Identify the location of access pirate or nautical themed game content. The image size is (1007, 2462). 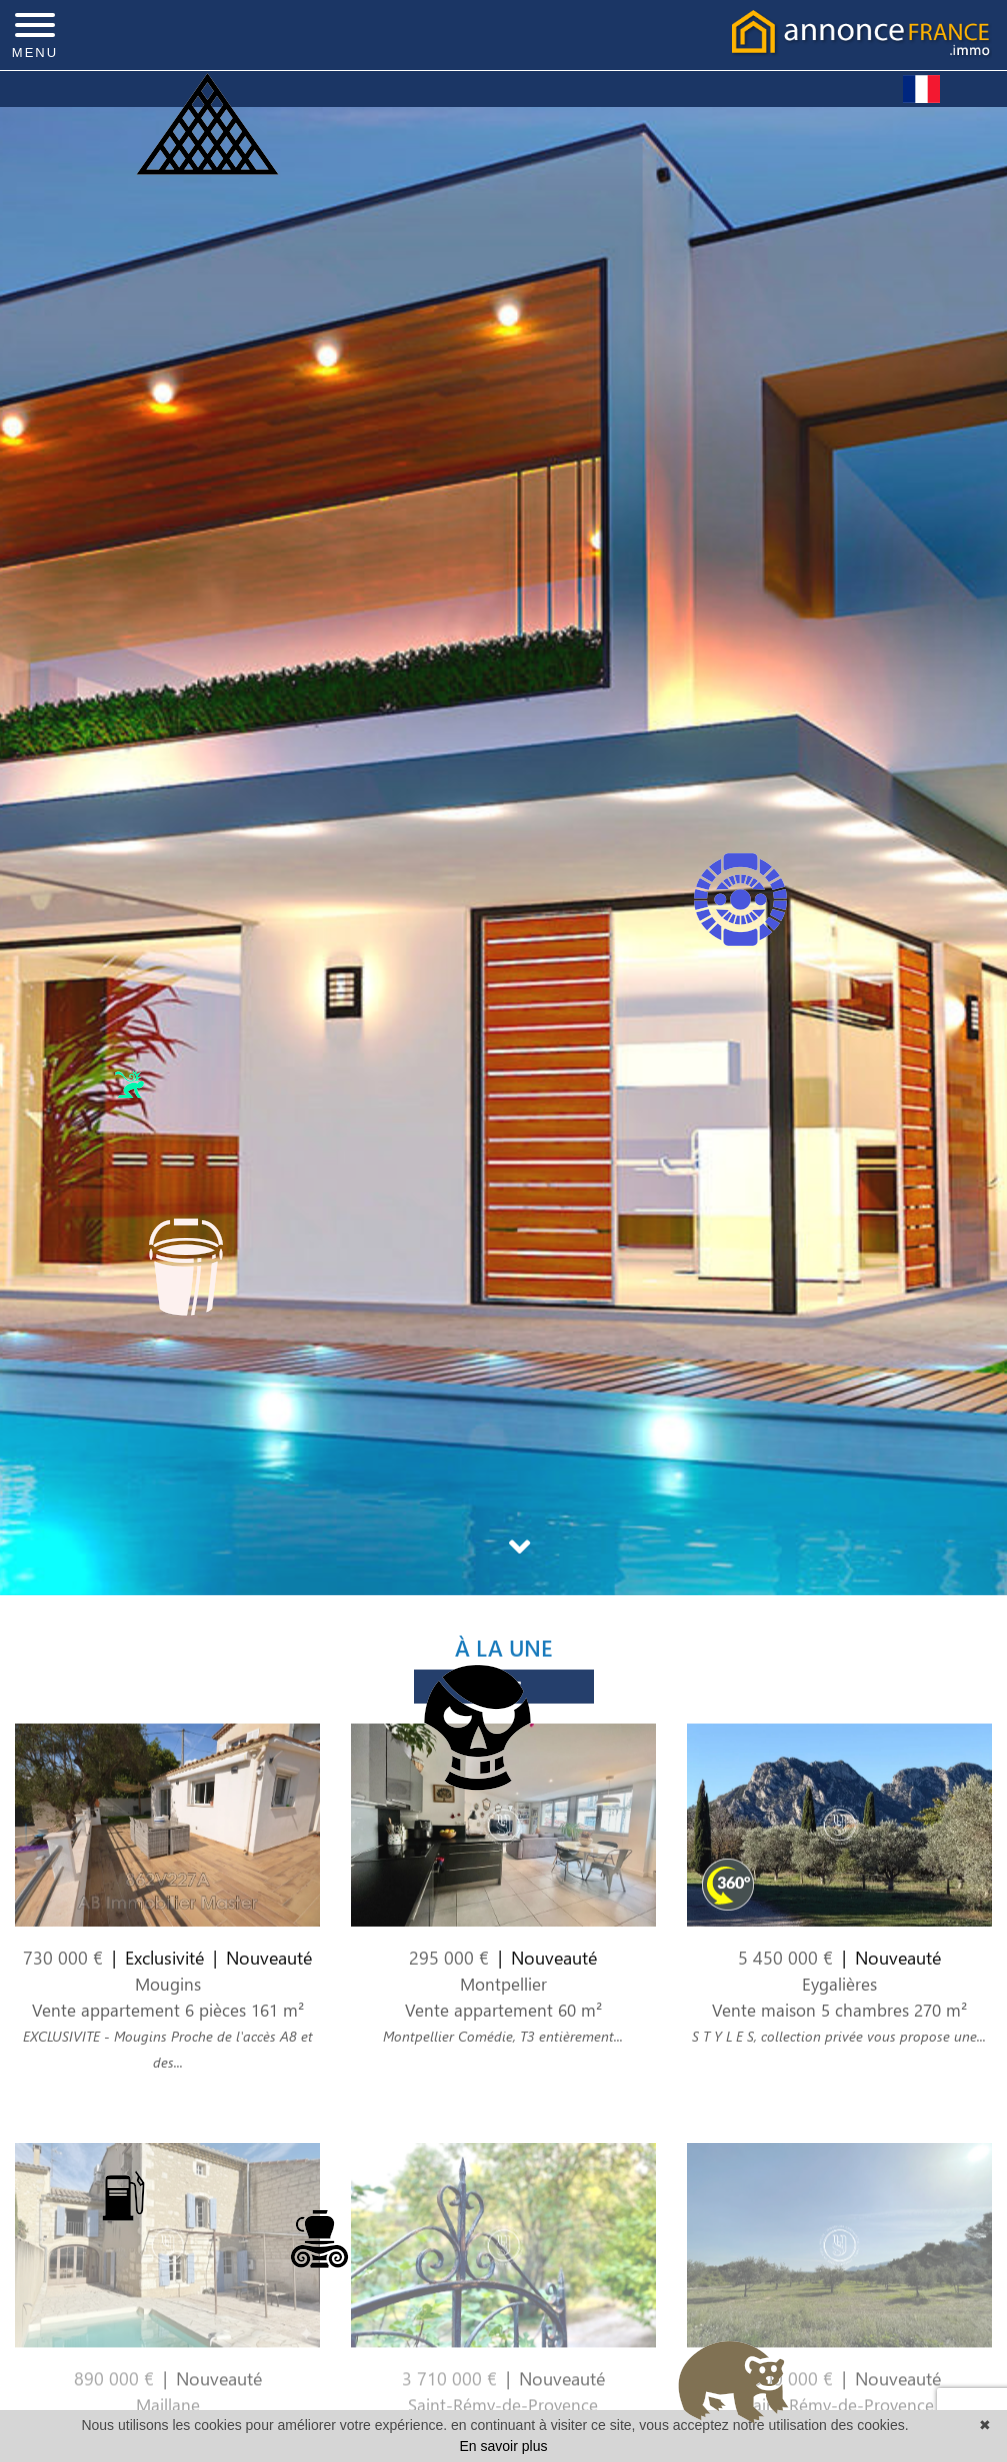
(477, 1727).